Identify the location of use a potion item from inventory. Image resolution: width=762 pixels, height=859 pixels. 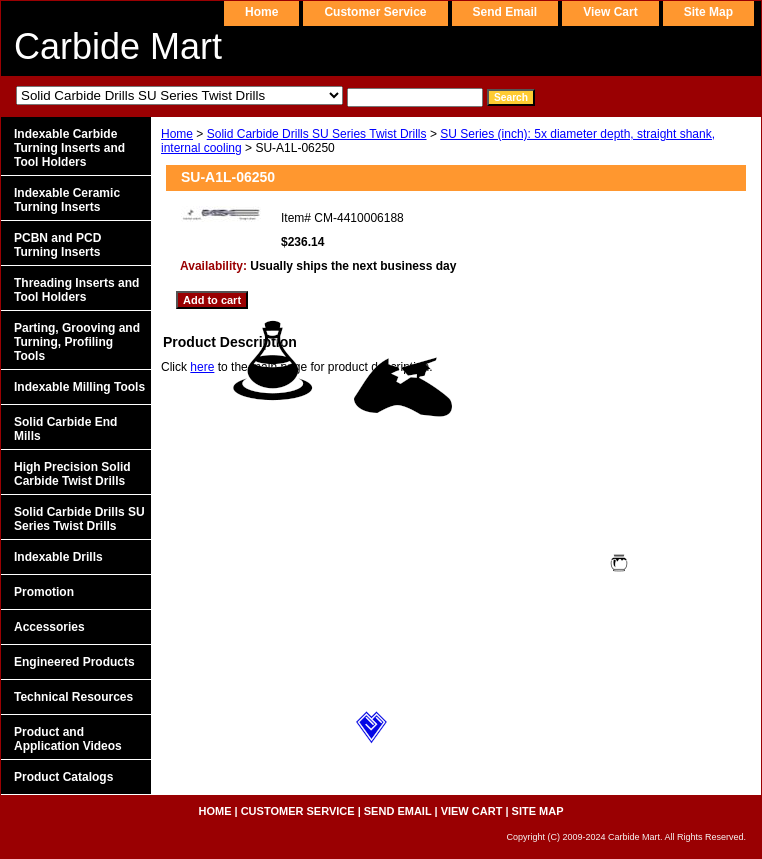
(272, 360).